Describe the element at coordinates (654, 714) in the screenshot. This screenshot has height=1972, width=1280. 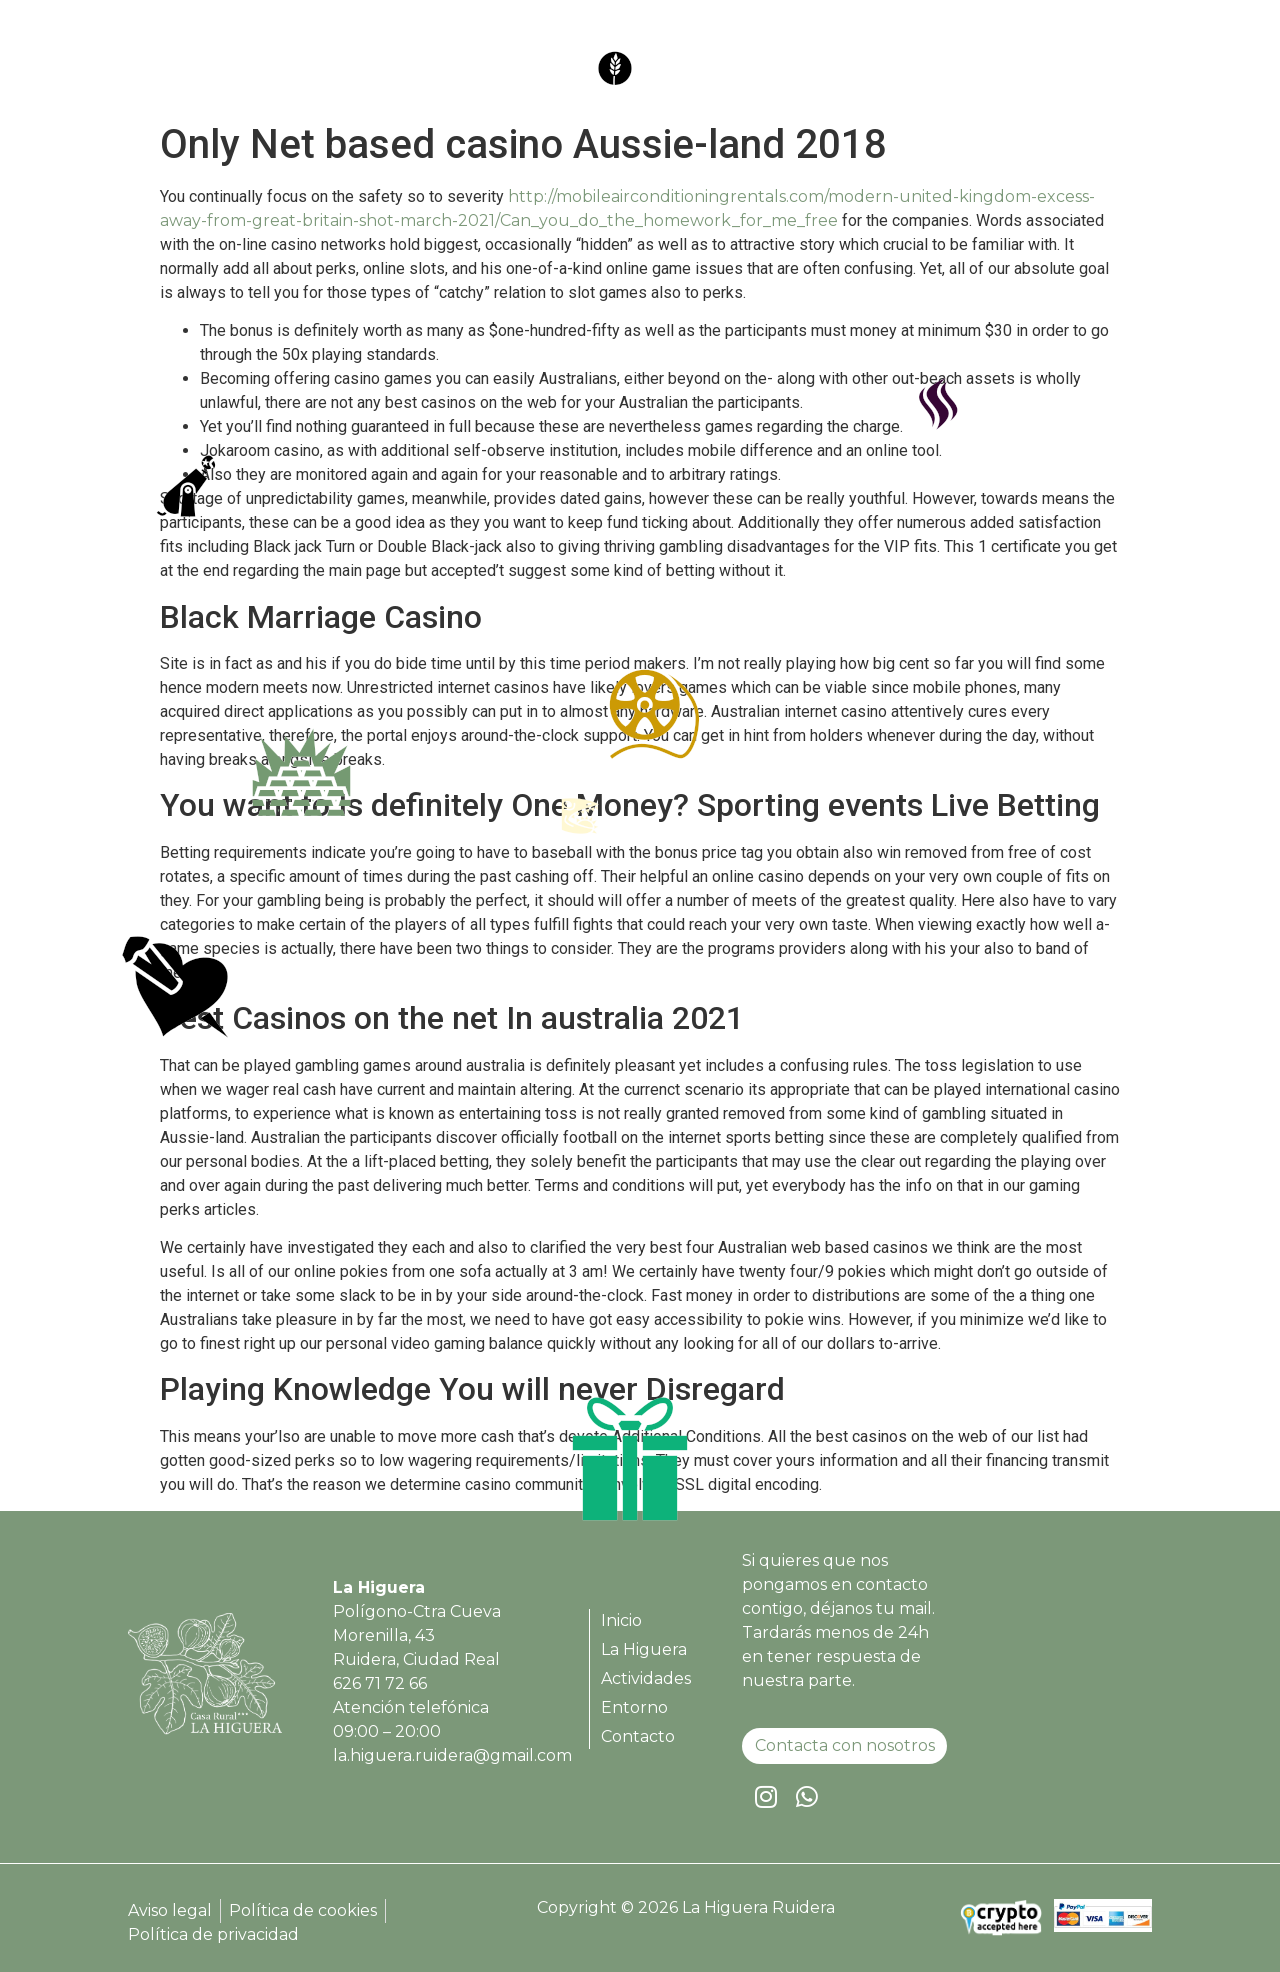
I see `access video or film content` at that location.